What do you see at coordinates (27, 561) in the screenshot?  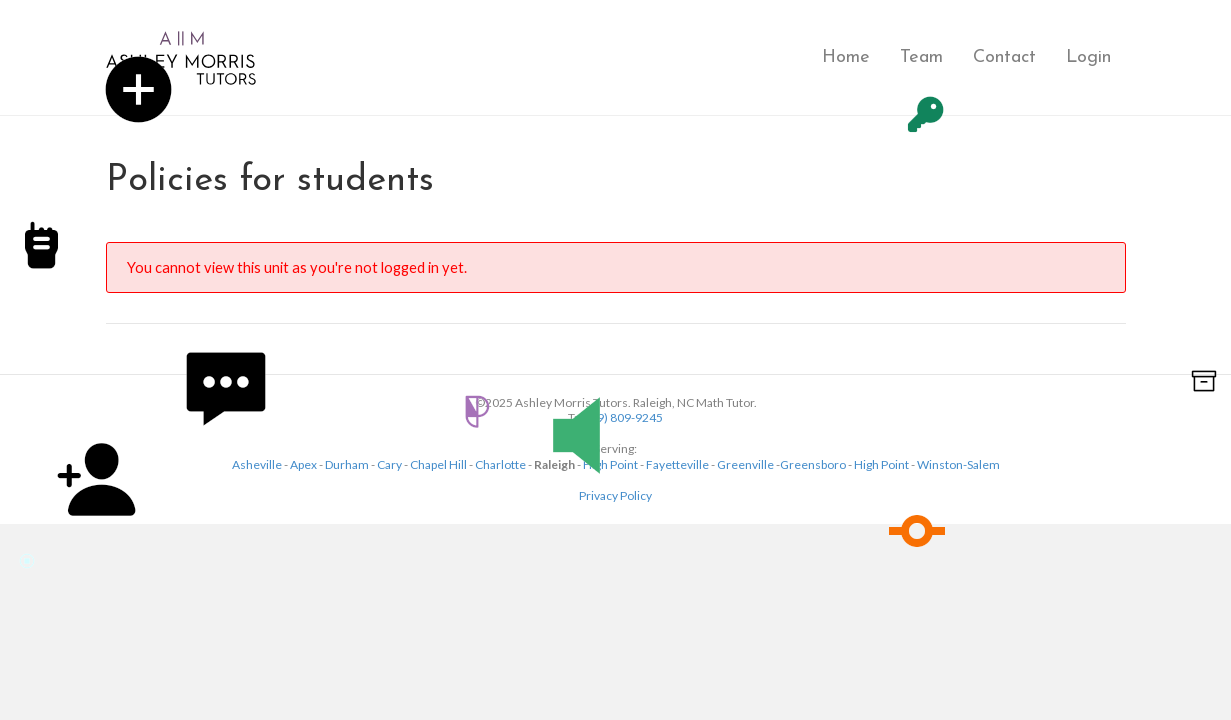 I see `stop media playback` at bounding box center [27, 561].